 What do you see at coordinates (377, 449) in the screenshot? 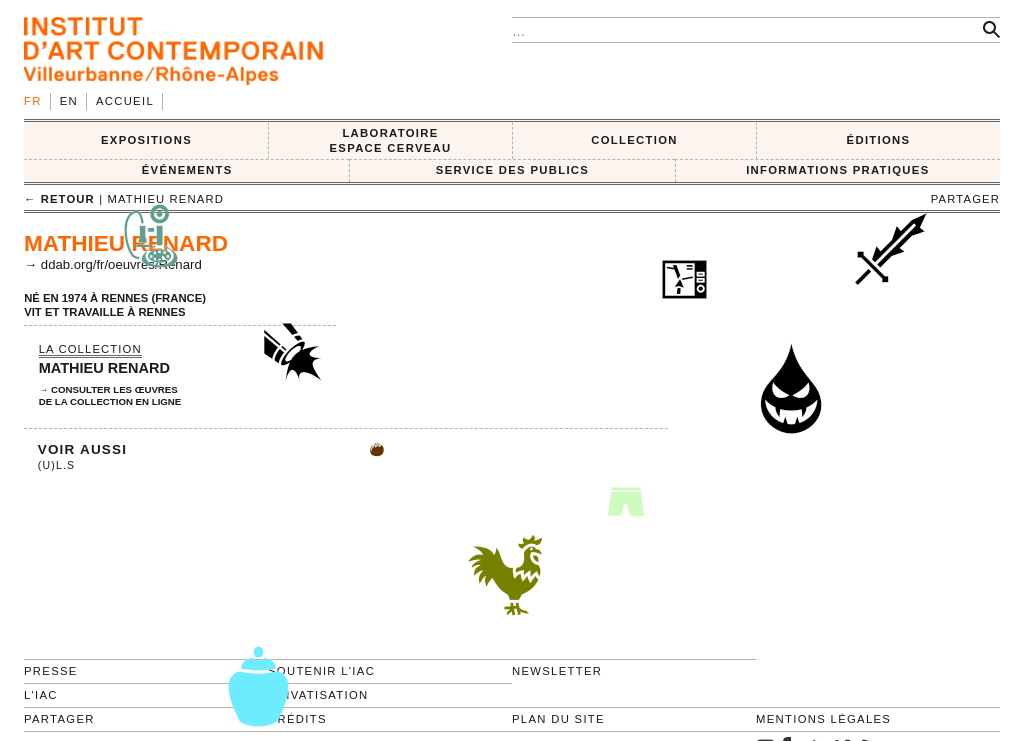
I see `select tomato as an ingredient` at bounding box center [377, 449].